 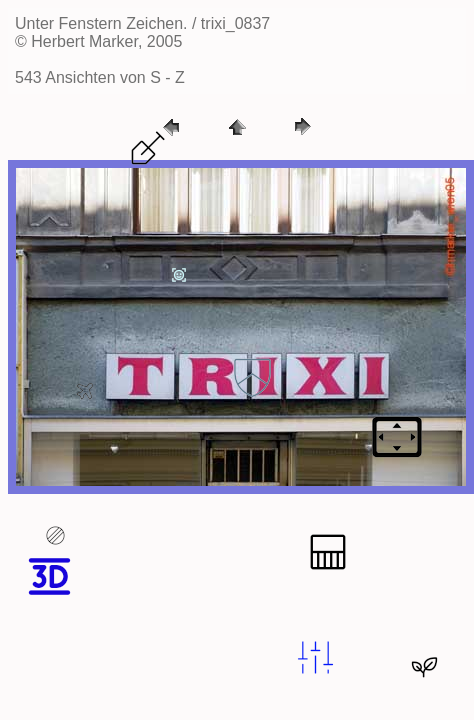 What do you see at coordinates (252, 375) in the screenshot?
I see `access security or protection settings` at bounding box center [252, 375].